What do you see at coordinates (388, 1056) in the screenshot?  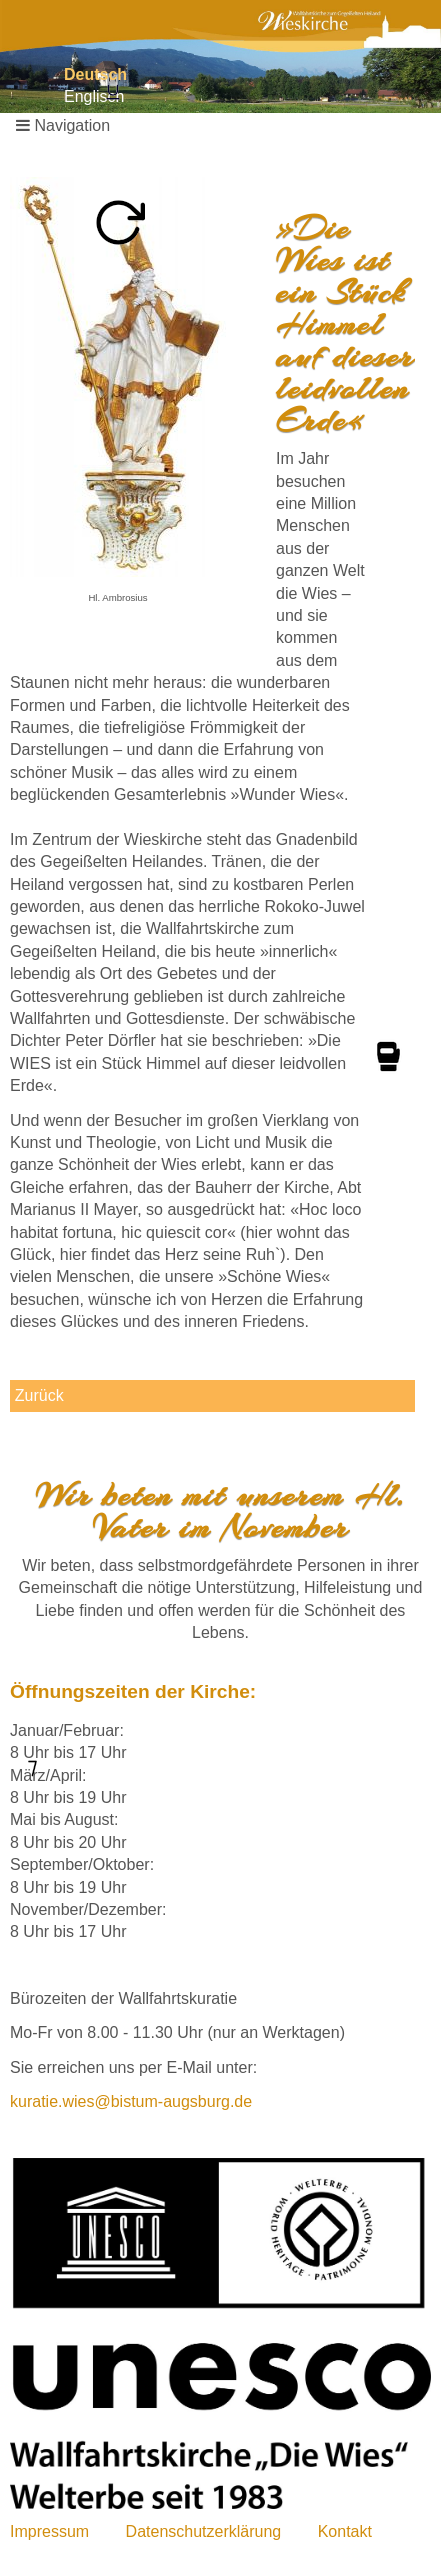 I see `access martial arts or combat sports content` at bounding box center [388, 1056].